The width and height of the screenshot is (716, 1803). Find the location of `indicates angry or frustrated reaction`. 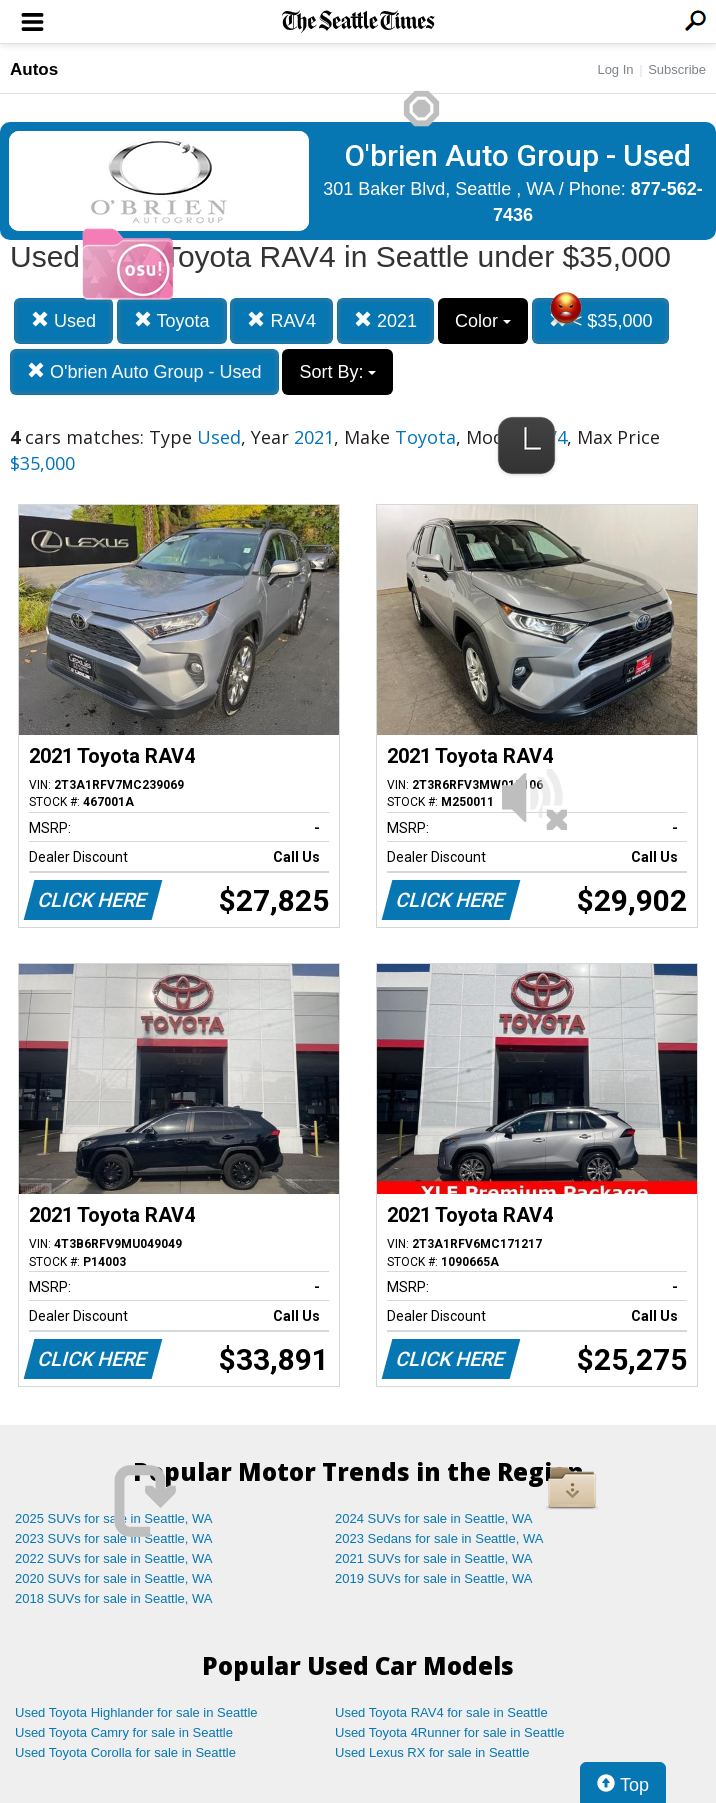

indicates angry or frustrated reaction is located at coordinates (565, 308).